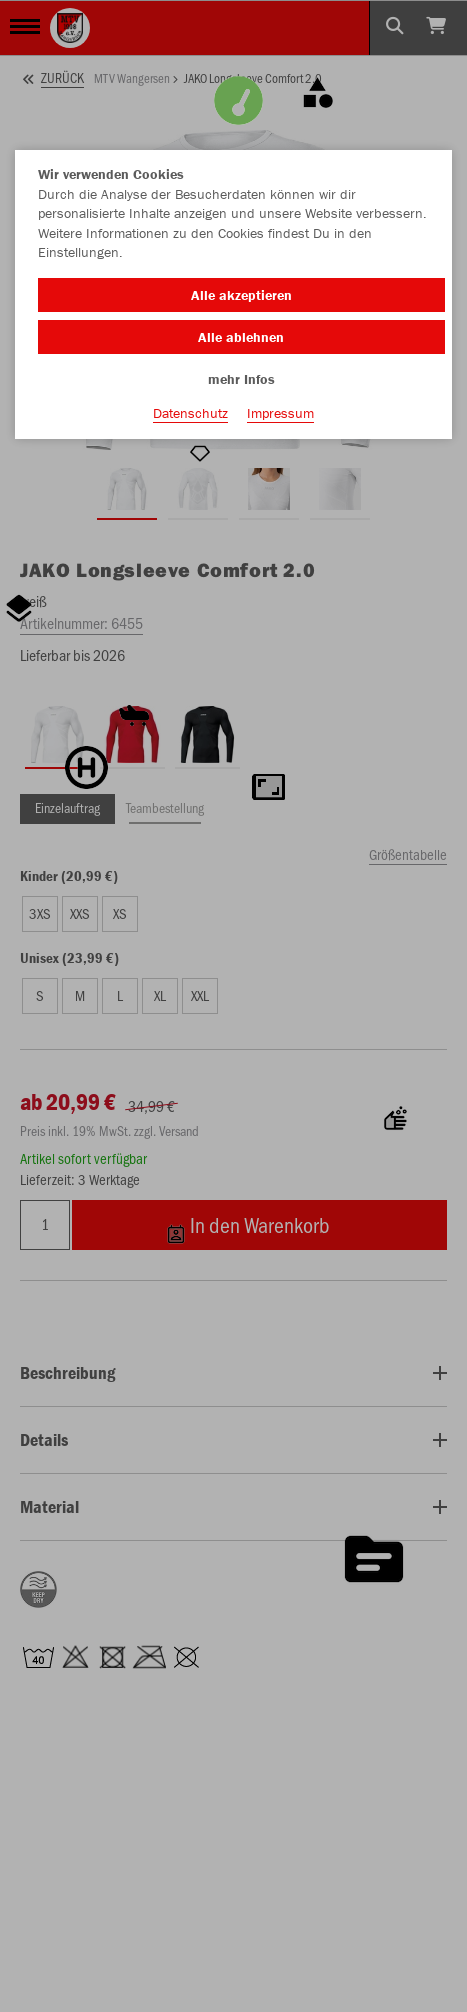 Image resolution: width=467 pixels, height=2012 pixels. What do you see at coordinates (86, 767) in the screenshot?
I see `navigate to section H or category H` at bounding box center [86, 767].